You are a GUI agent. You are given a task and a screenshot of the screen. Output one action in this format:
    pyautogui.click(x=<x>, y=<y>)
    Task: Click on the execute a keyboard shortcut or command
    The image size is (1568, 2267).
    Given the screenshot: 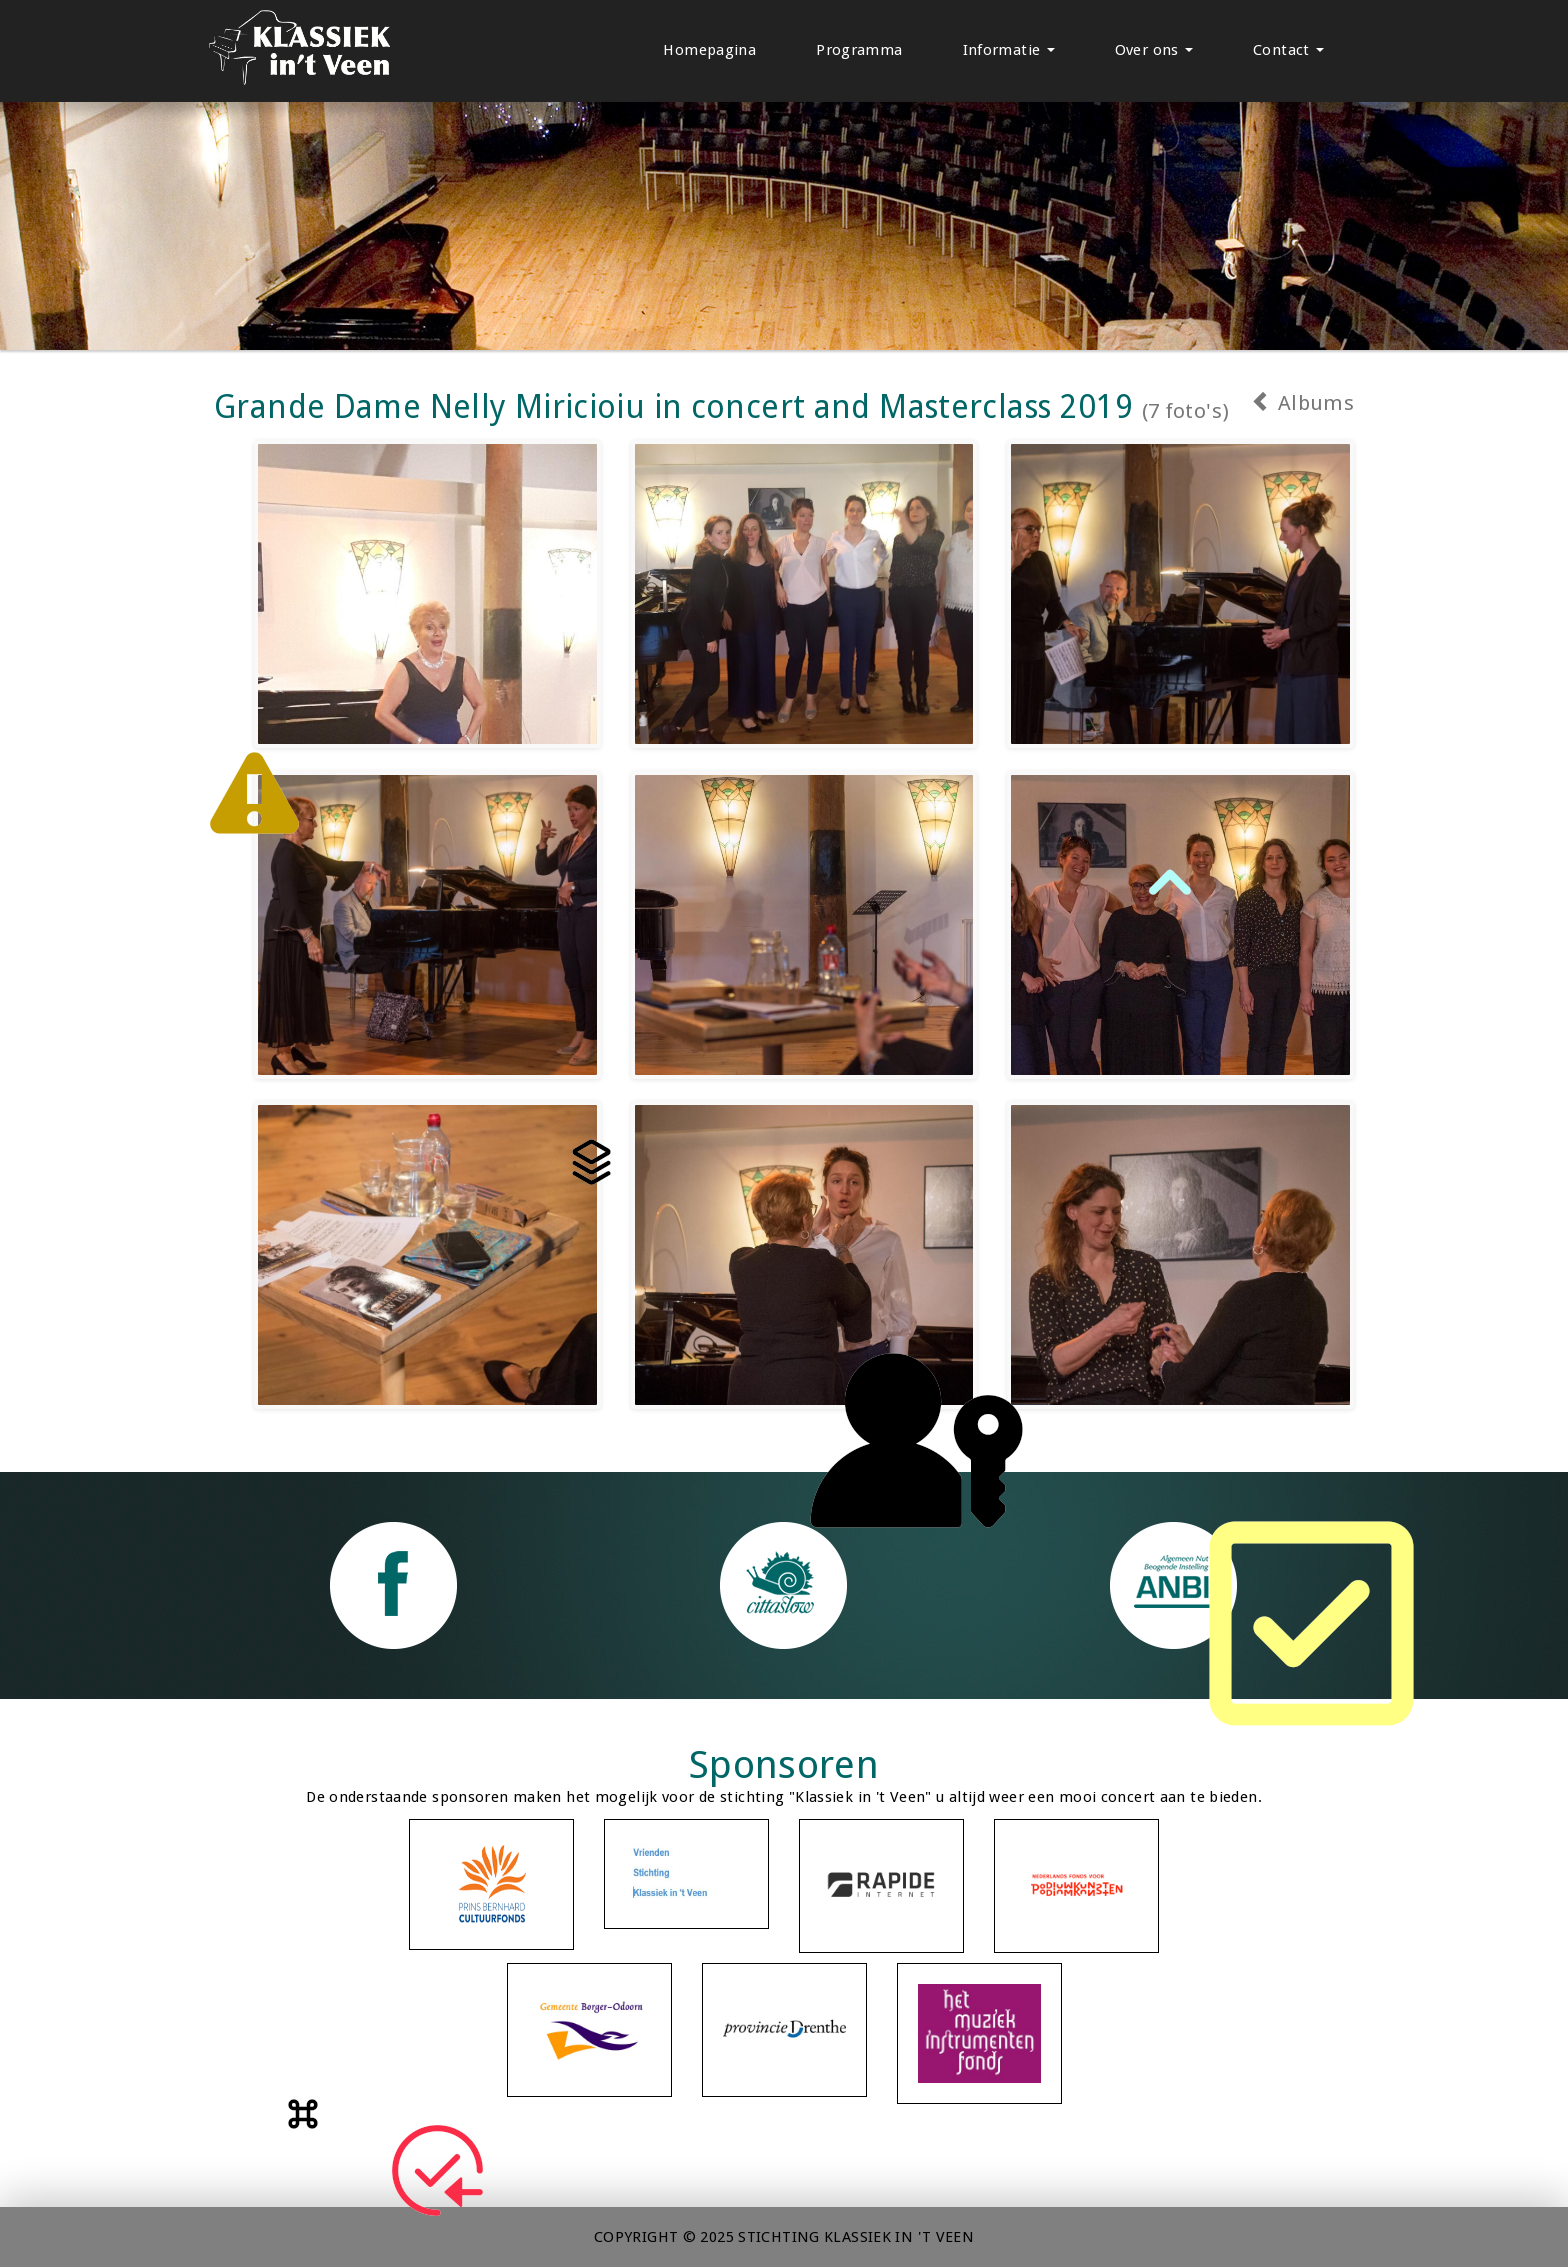 What is the action you would take?
    pyautogui.click(x=303, y=2114)
    